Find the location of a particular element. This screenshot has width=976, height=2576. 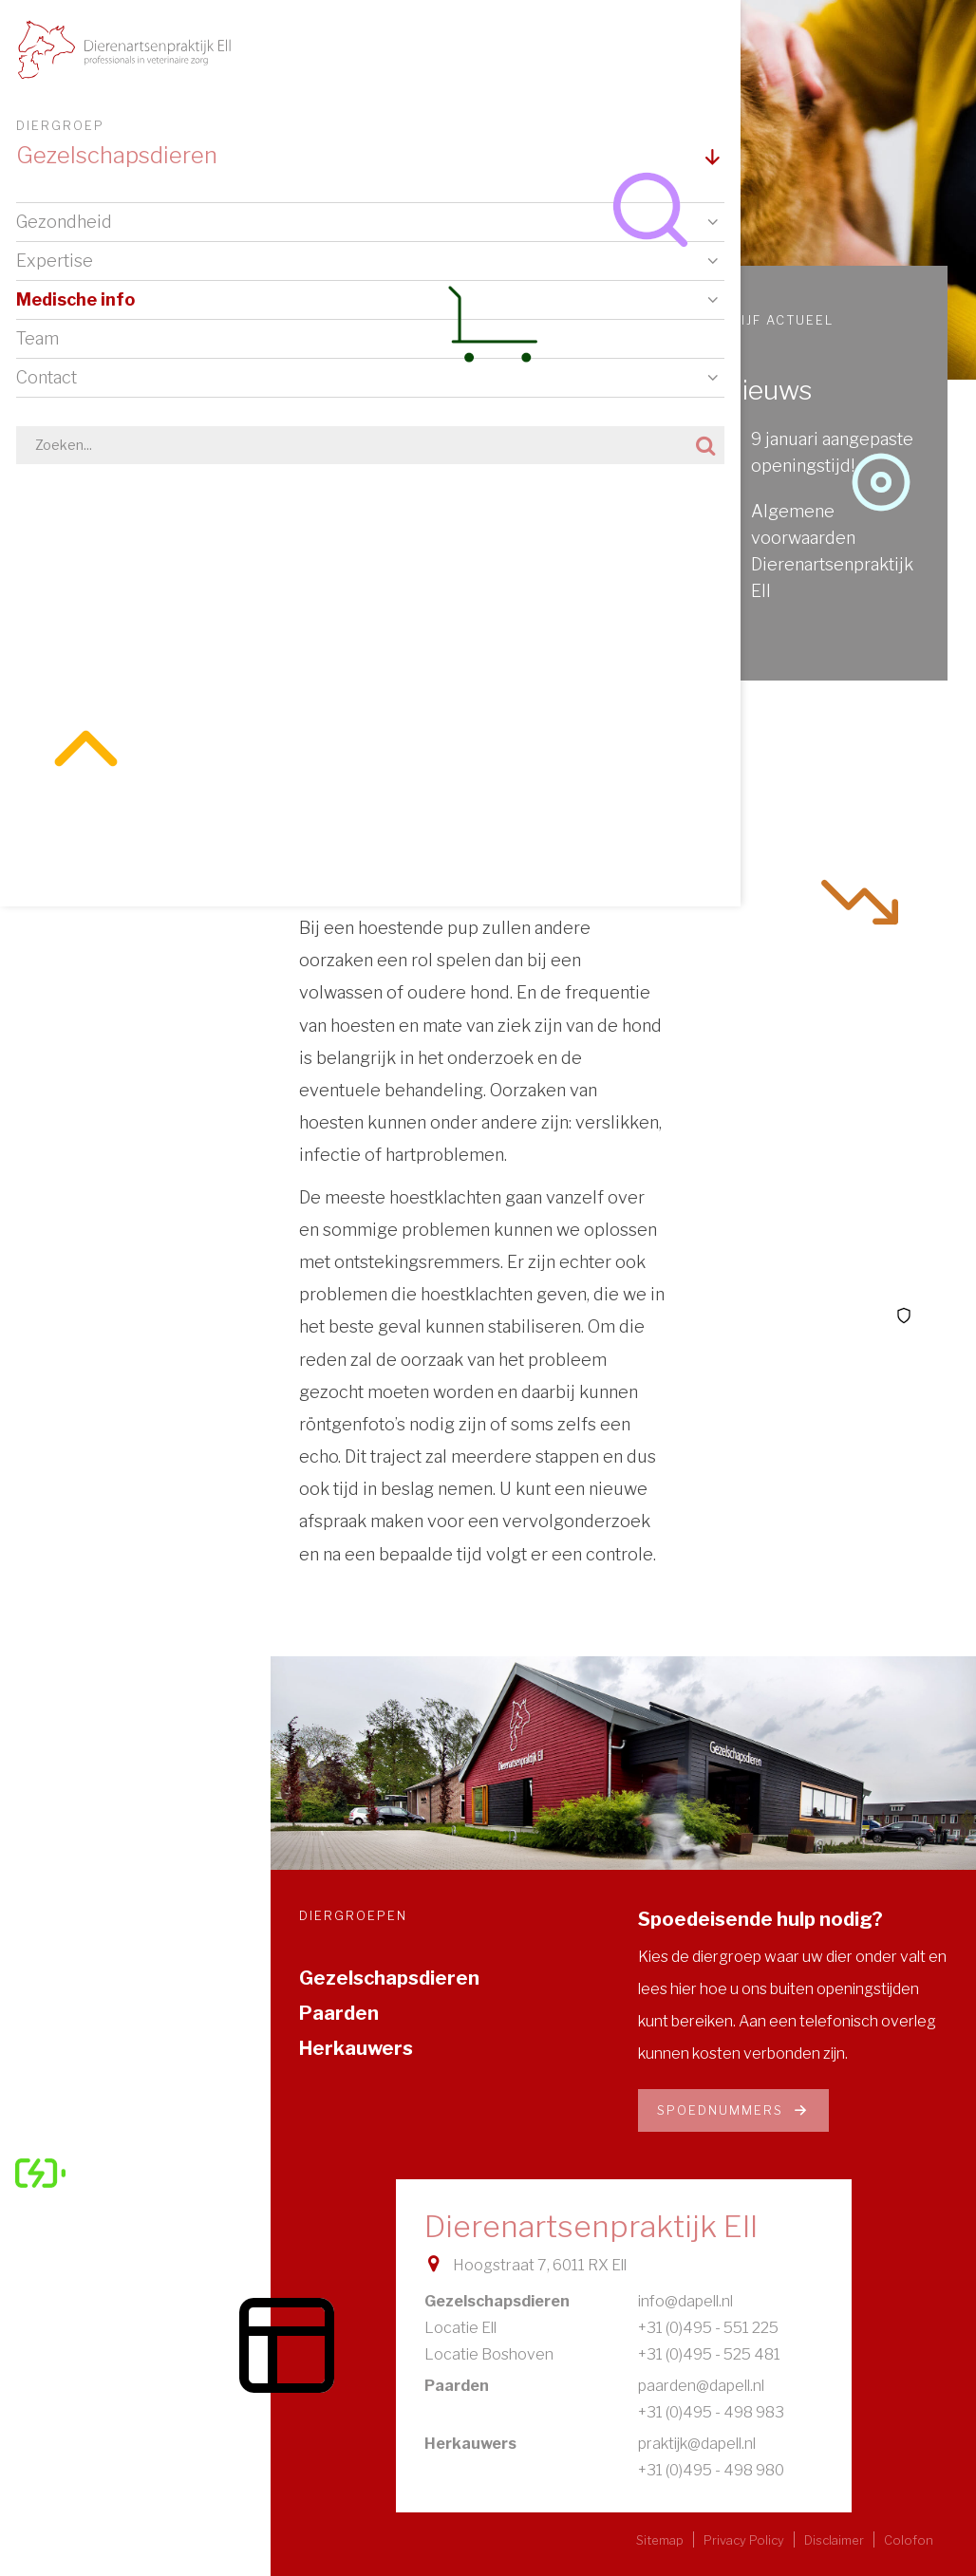

search for content or items is located at coordinates (650, 210).